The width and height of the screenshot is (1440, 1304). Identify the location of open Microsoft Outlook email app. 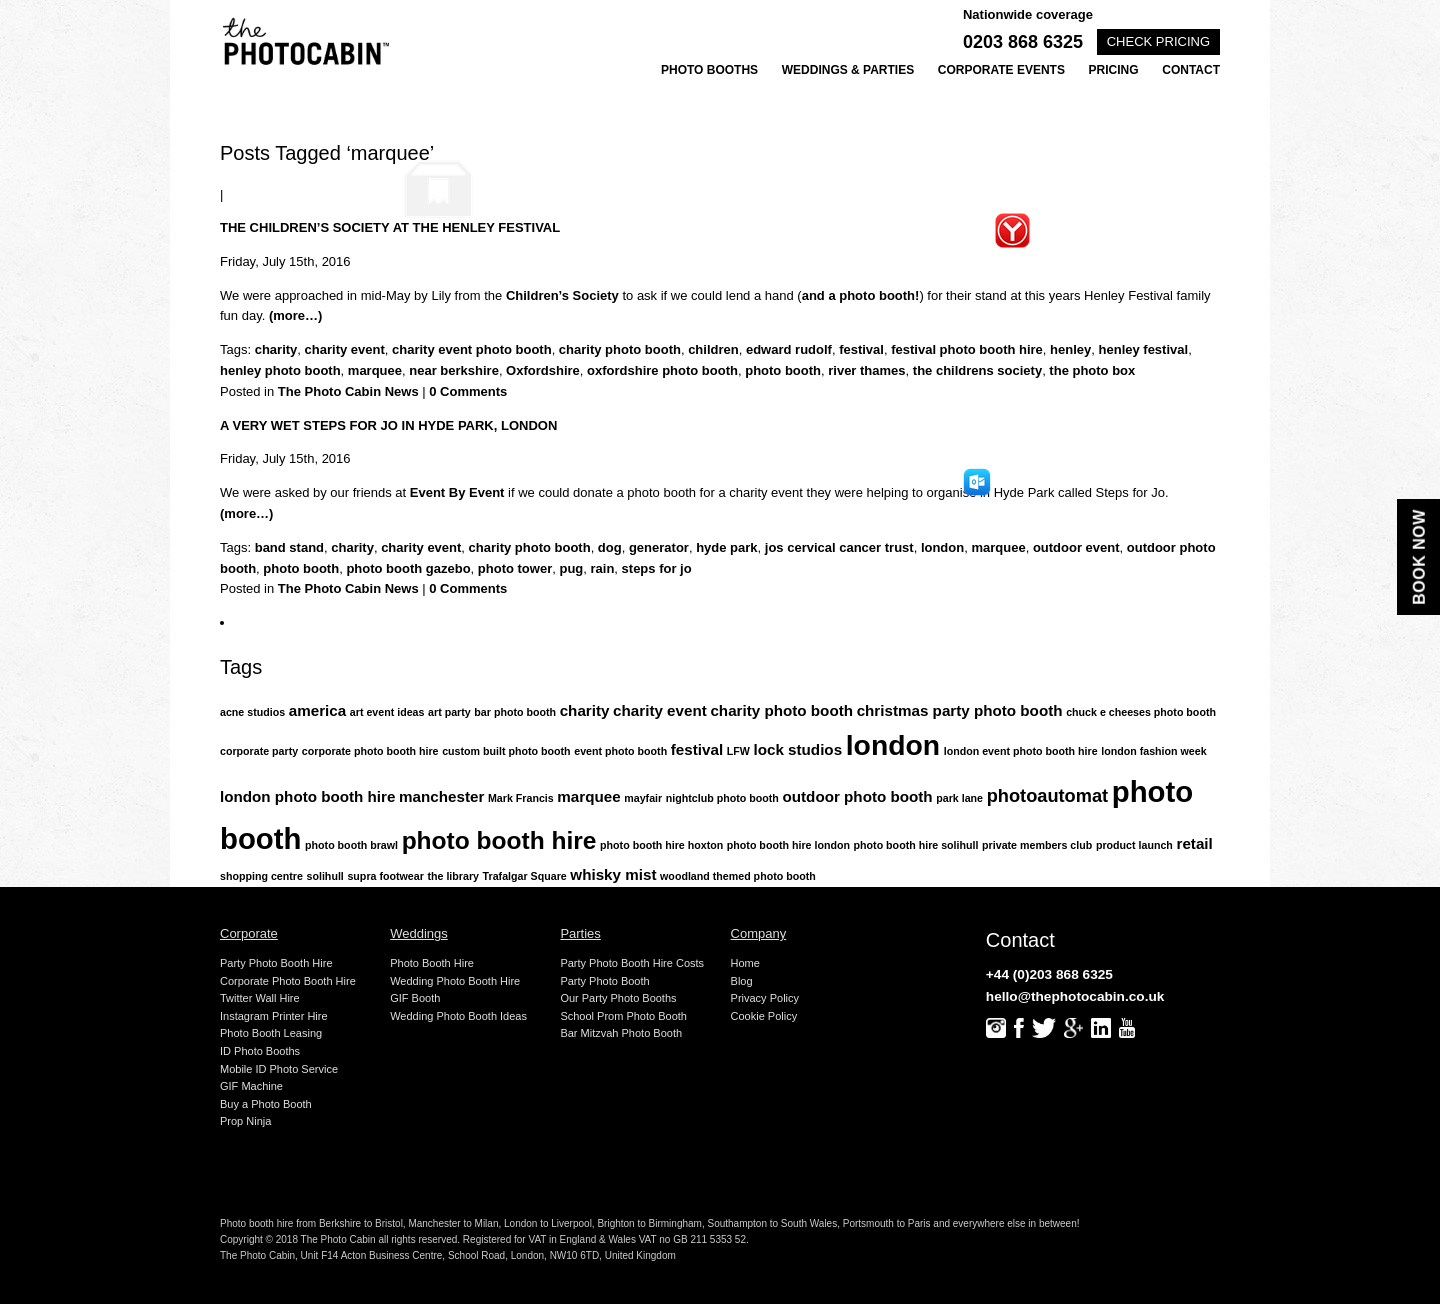
(977, 482).